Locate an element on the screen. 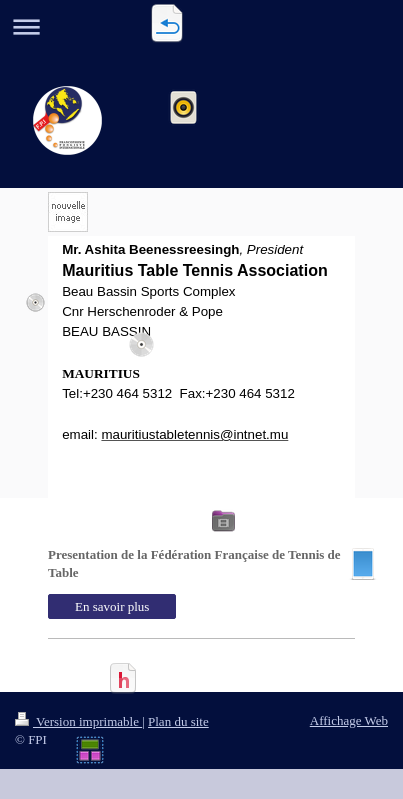  access DVD-RW drive or disc is located at coordinates (35, 302).